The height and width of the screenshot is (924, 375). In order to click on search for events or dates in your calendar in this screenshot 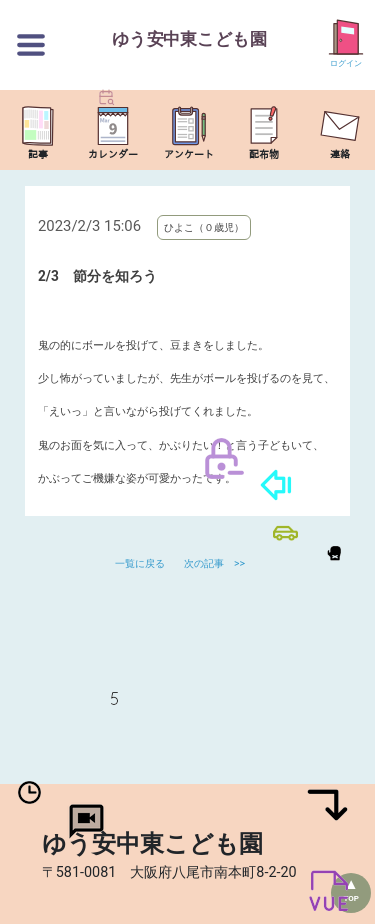, I will do `click(106, 97)`.